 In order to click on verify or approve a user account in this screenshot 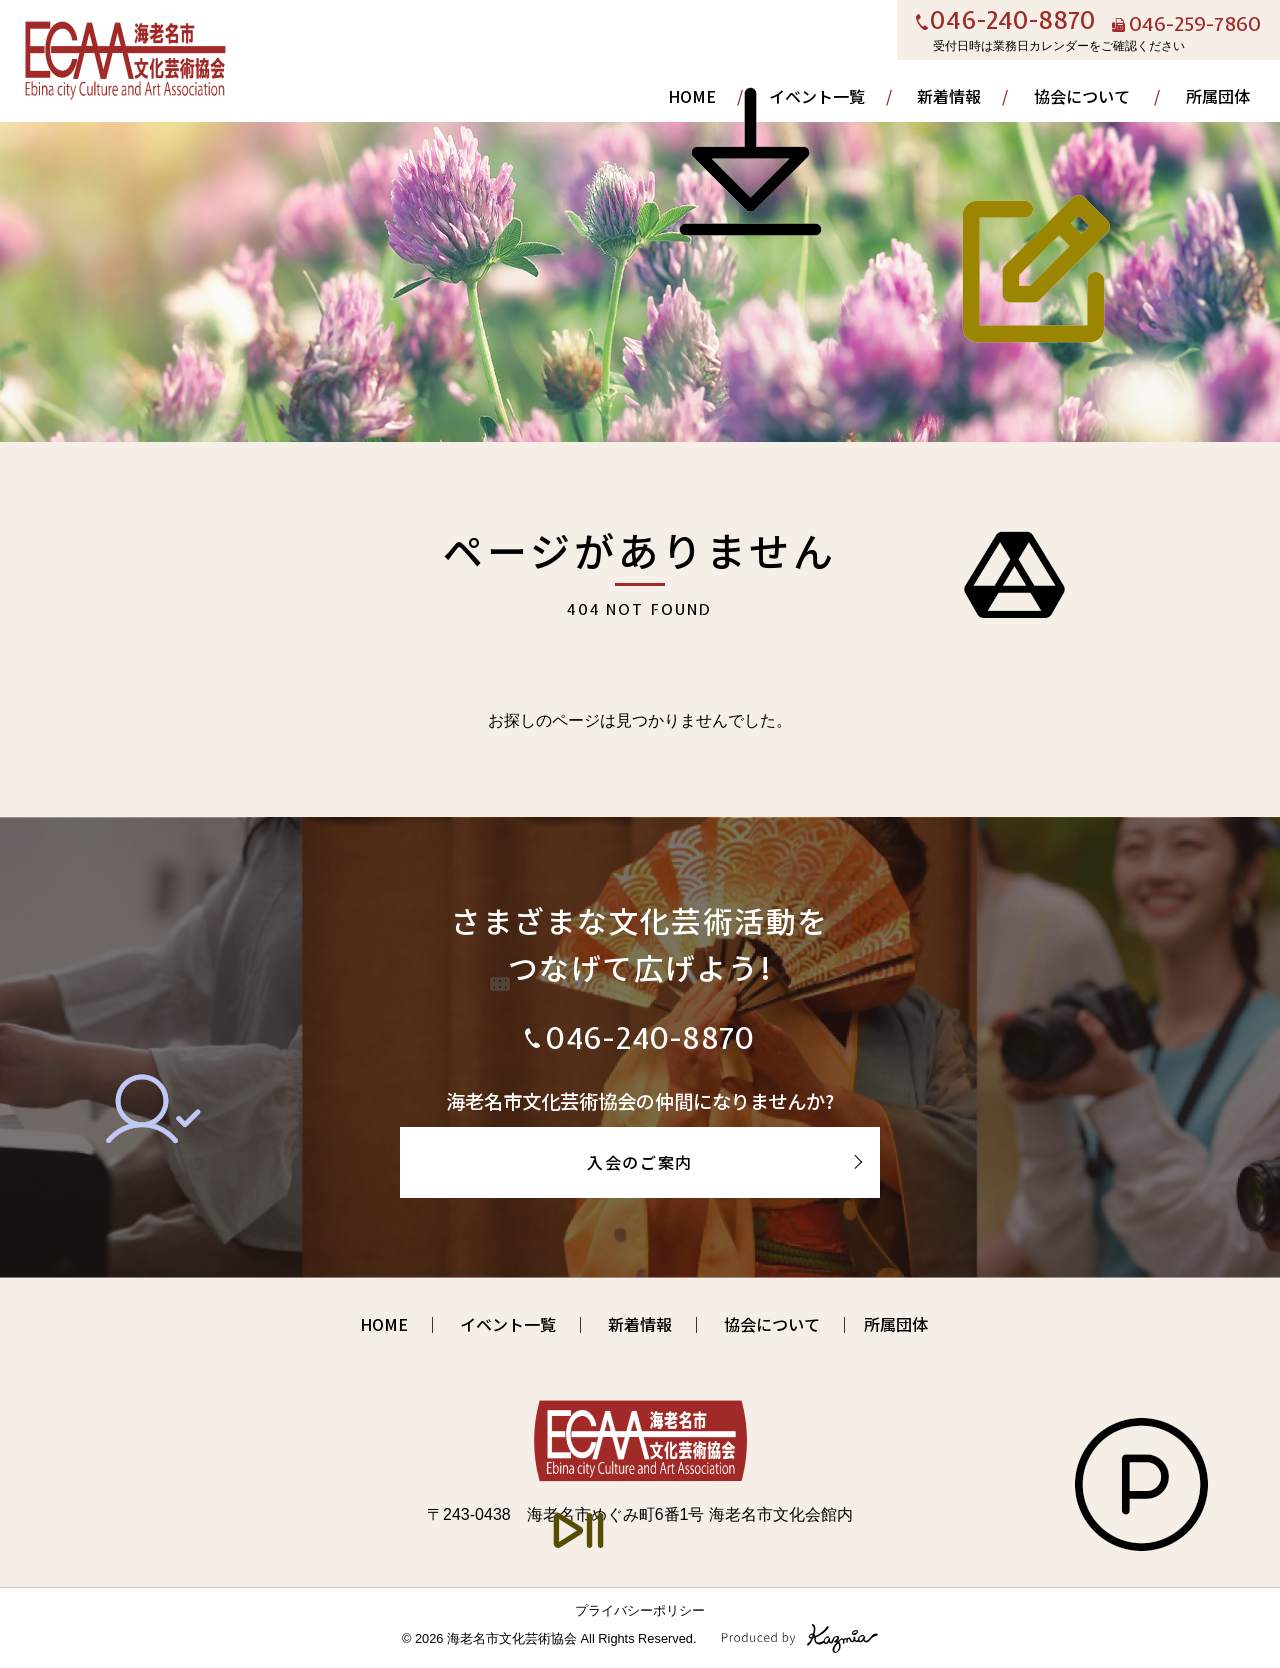, I will do `click(150, 1112)`.